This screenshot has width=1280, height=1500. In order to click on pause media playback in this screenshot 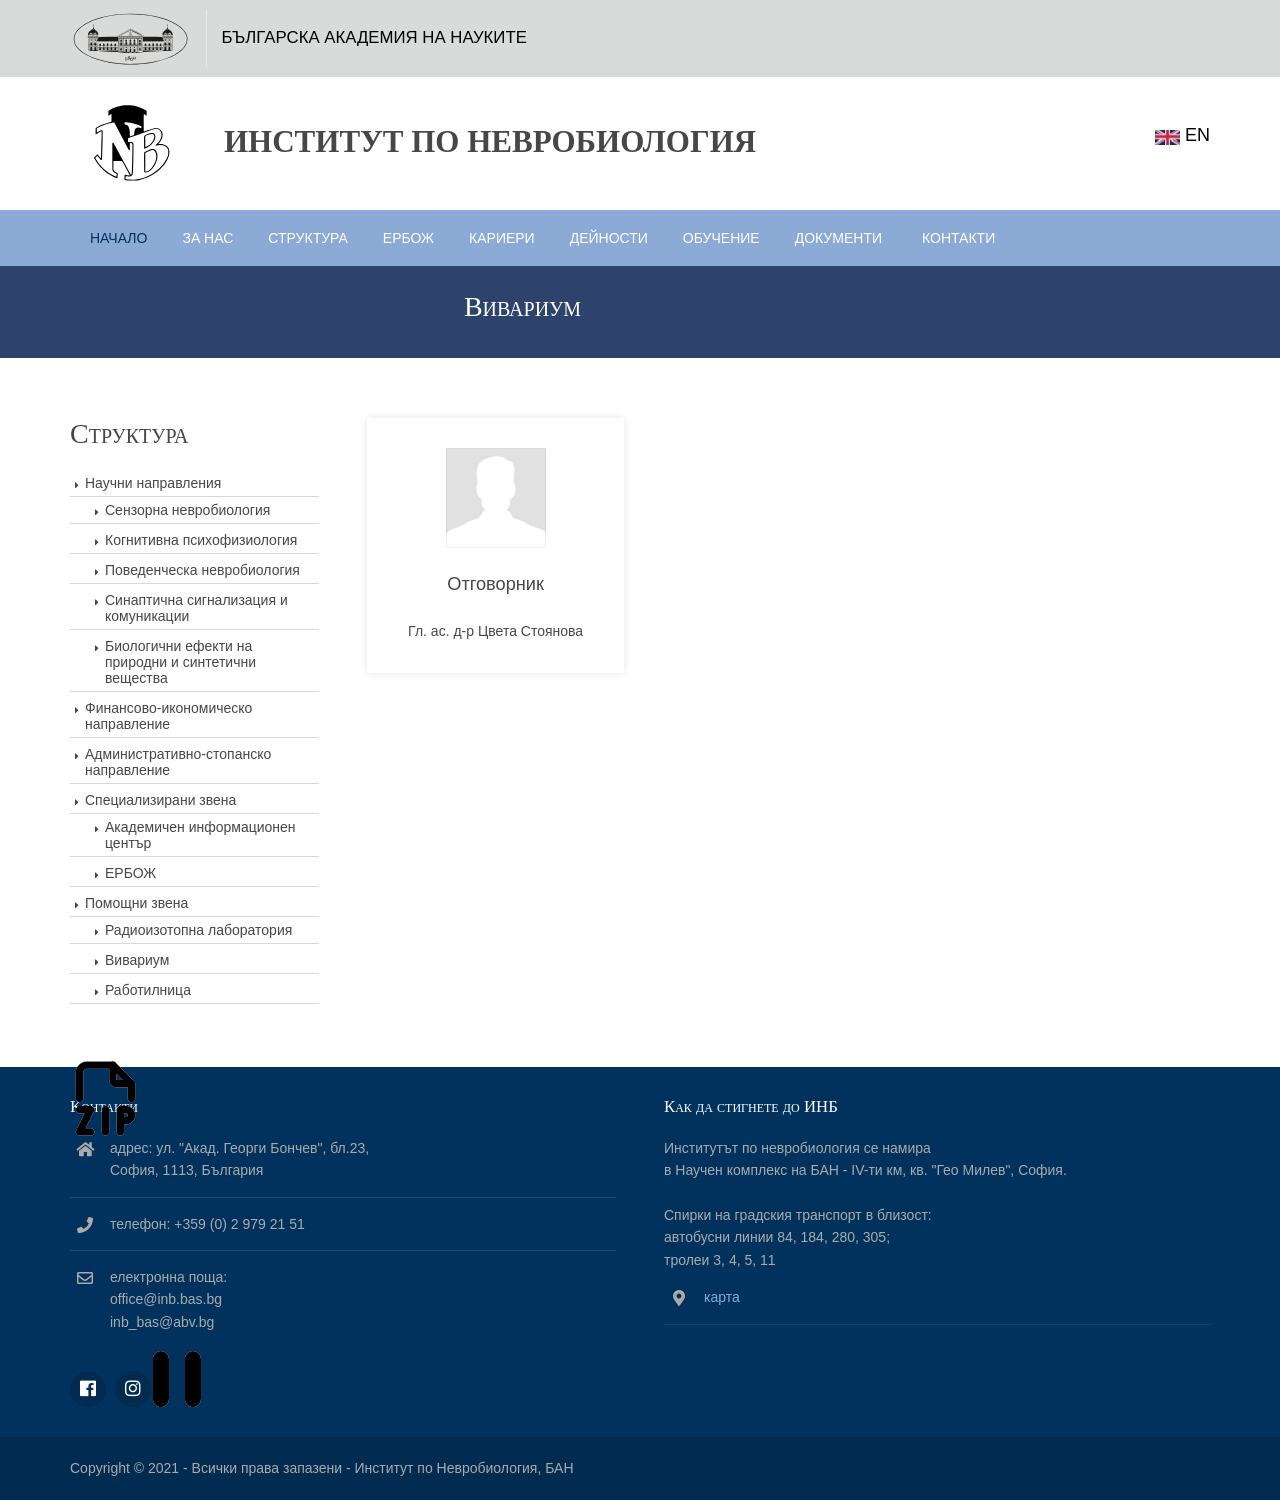, I will do `click(177, 1379)`.